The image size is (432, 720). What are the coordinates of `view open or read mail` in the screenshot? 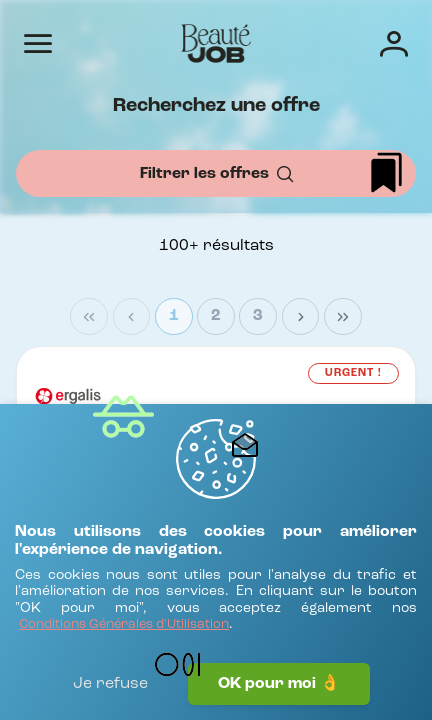 It's located at (245, 446).